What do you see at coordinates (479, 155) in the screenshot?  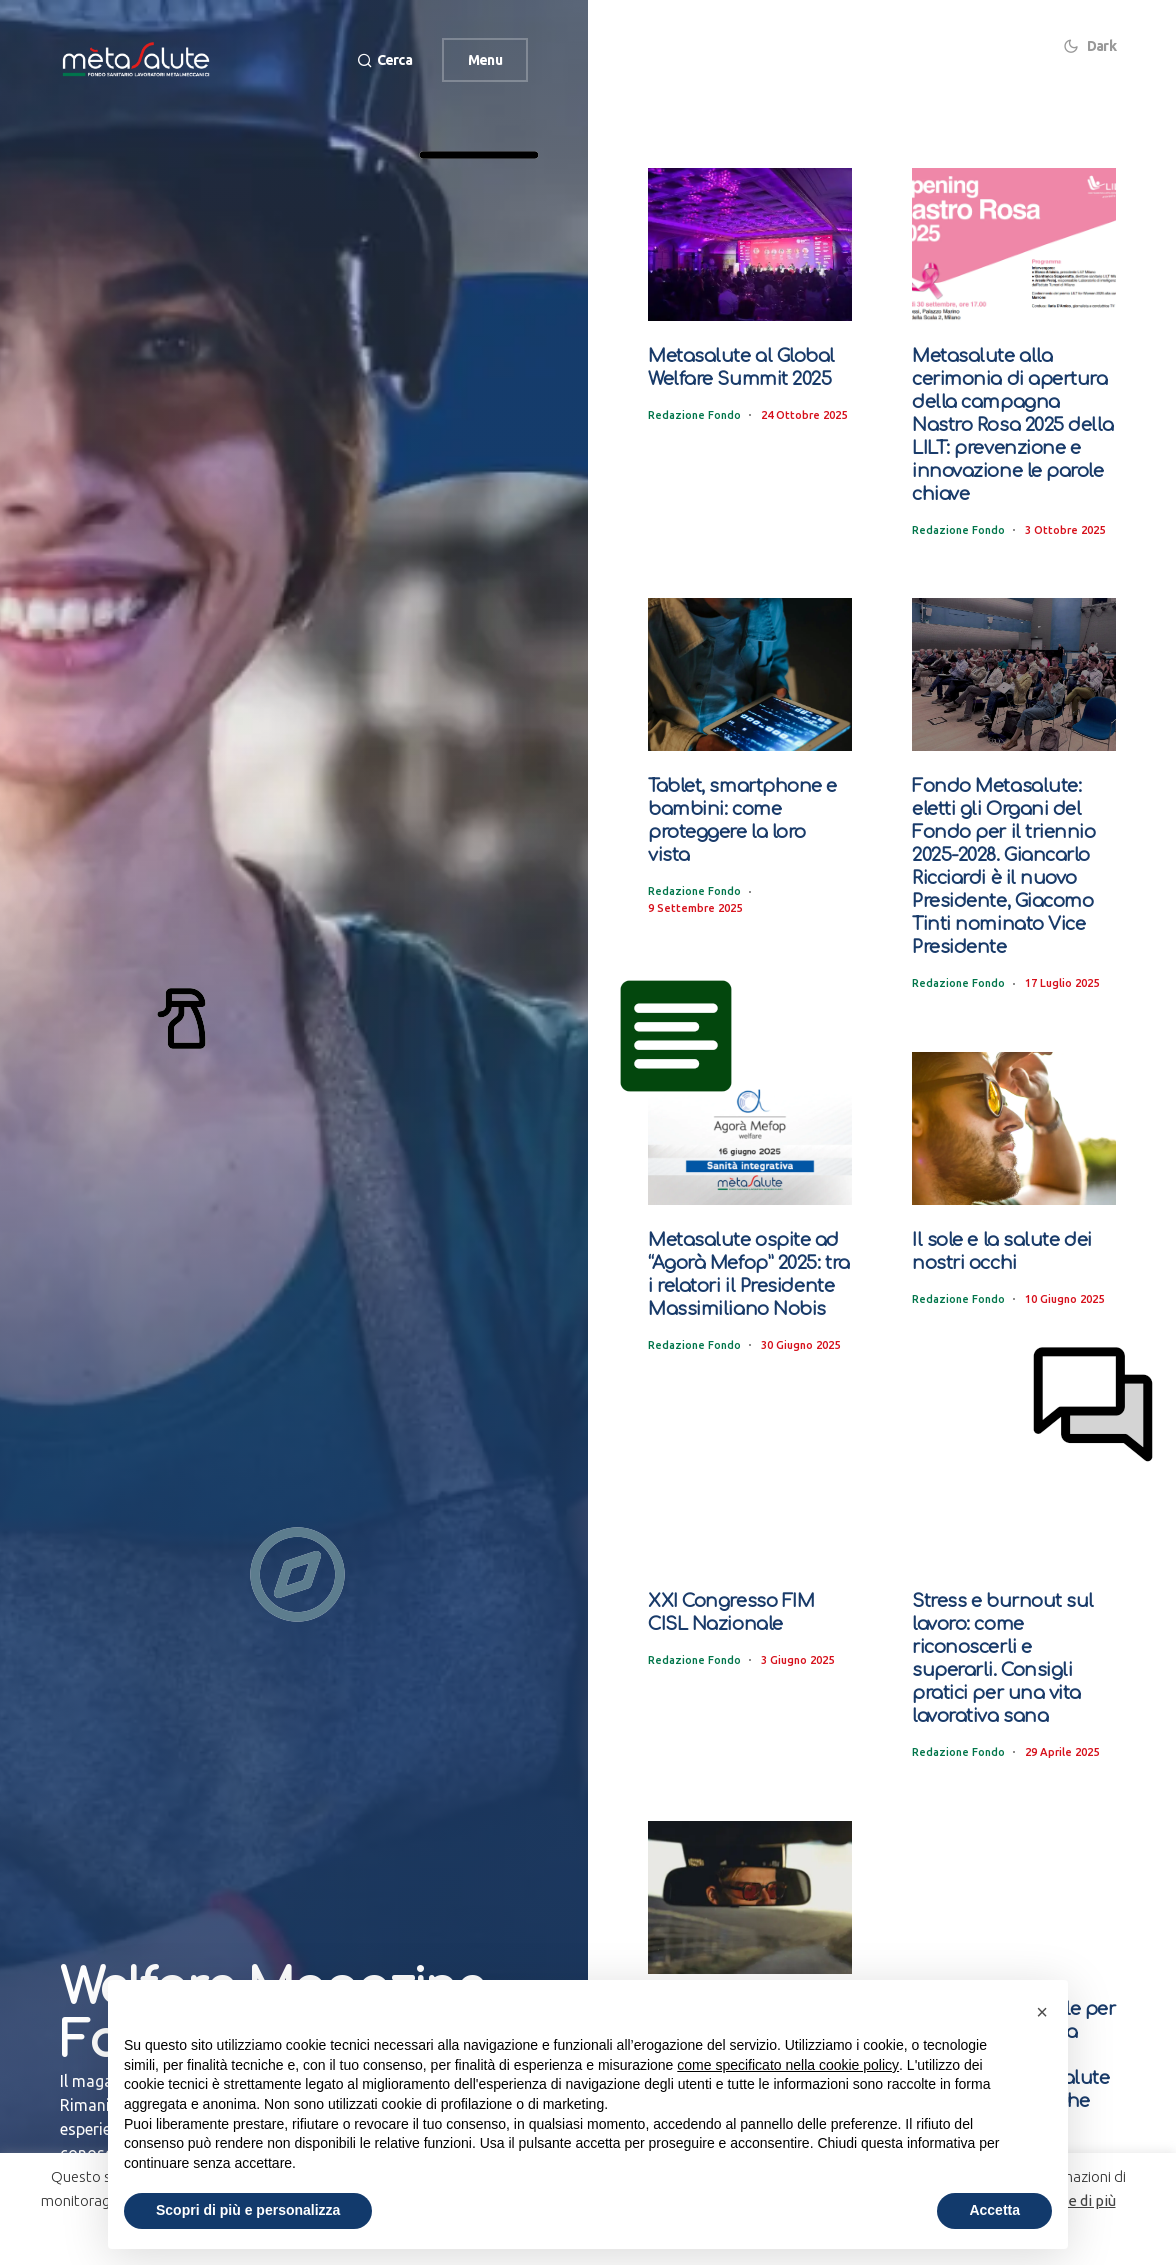 I see `decrease quantity or value` at bounding box center [479, 155].